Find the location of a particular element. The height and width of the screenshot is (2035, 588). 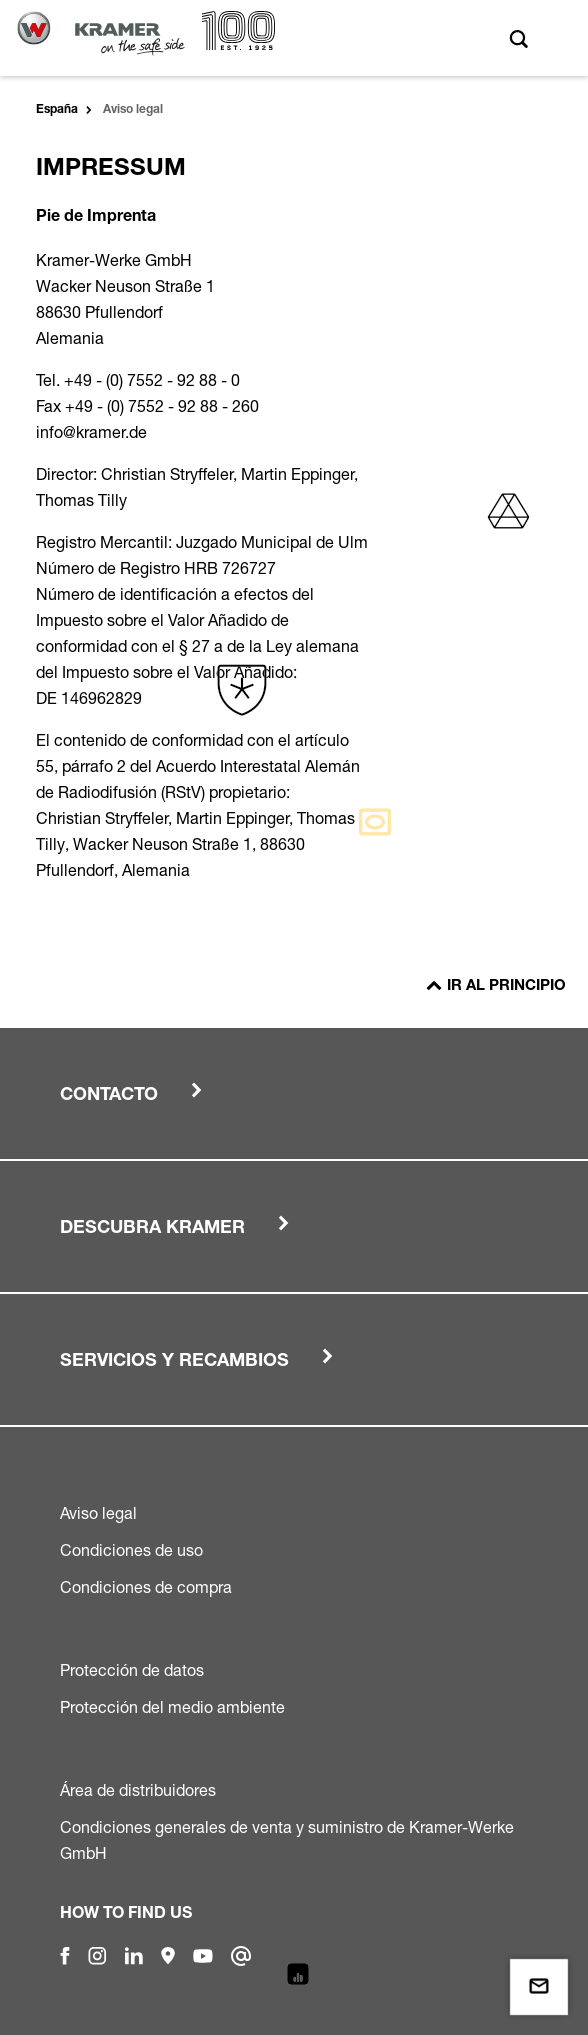

view security rating or trust status is located at coordinates (242, 687).